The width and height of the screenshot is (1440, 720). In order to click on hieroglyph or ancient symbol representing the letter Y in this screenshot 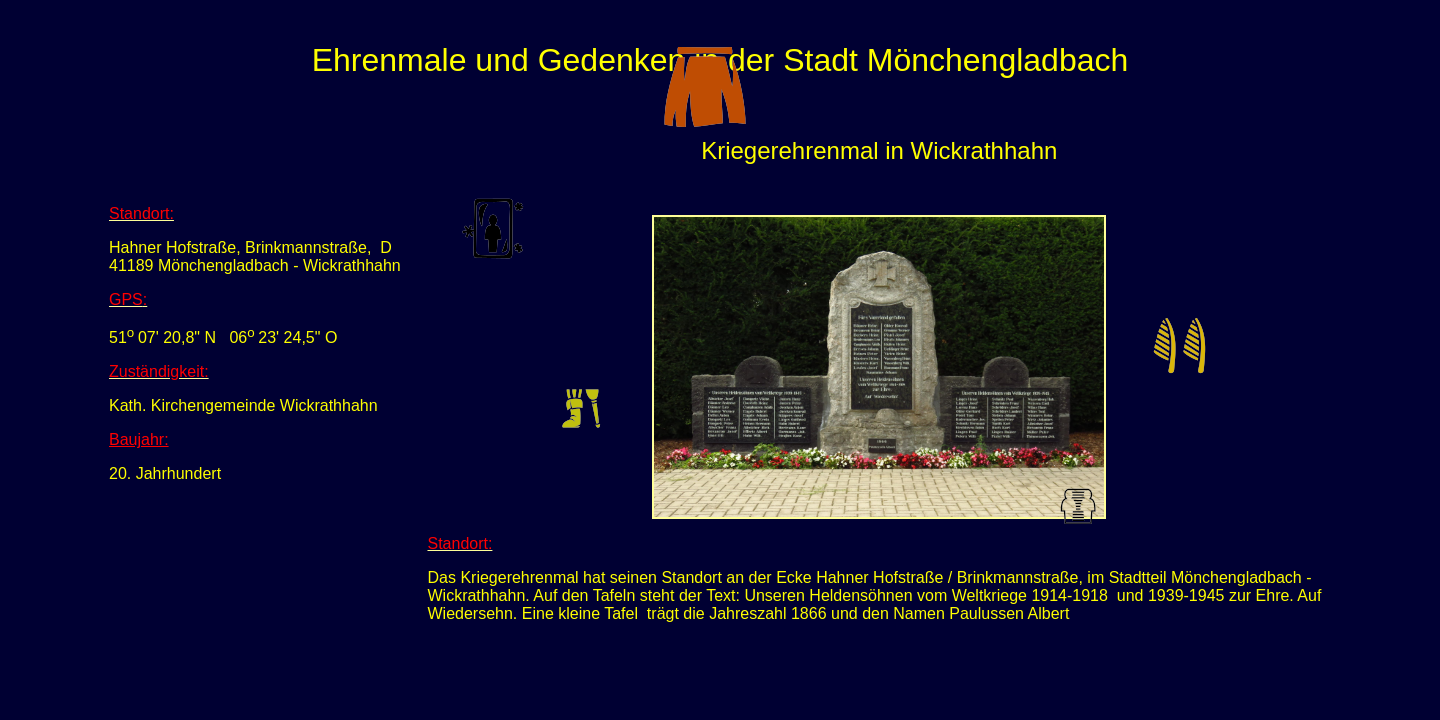, I will do `click(1179, 345)`.